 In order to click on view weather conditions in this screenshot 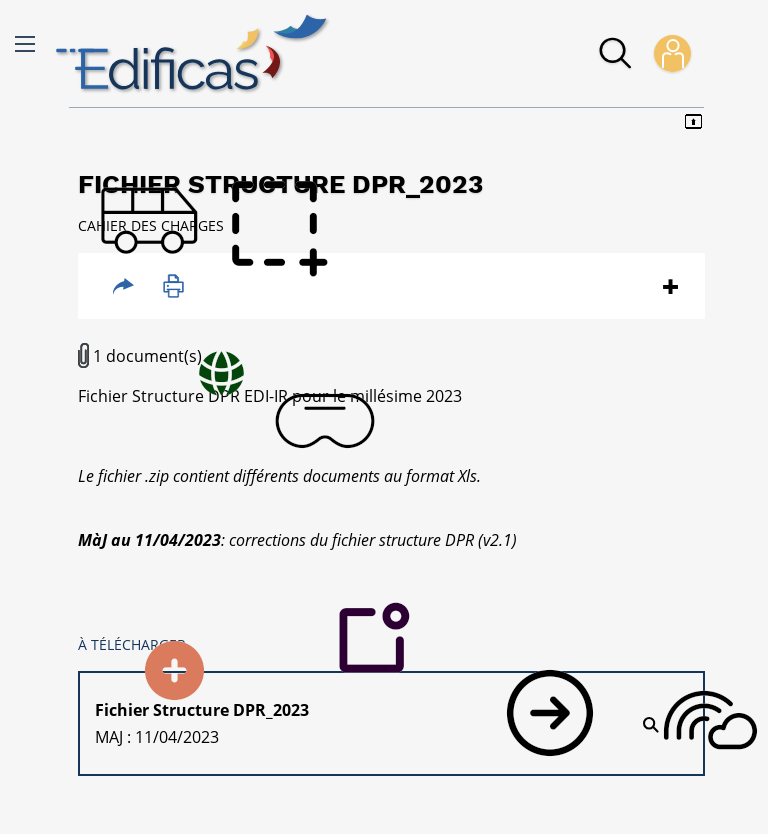, I will do `click(710, 718)`.